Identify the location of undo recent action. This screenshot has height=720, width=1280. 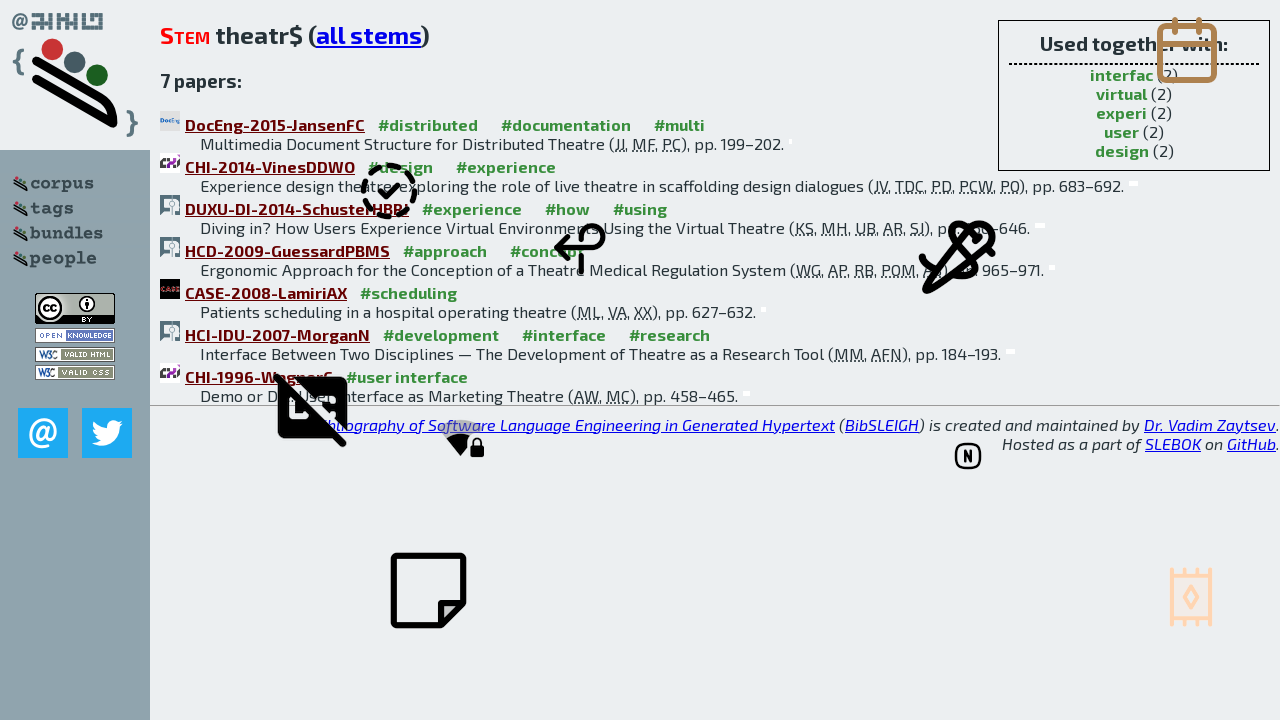
(578, 247).